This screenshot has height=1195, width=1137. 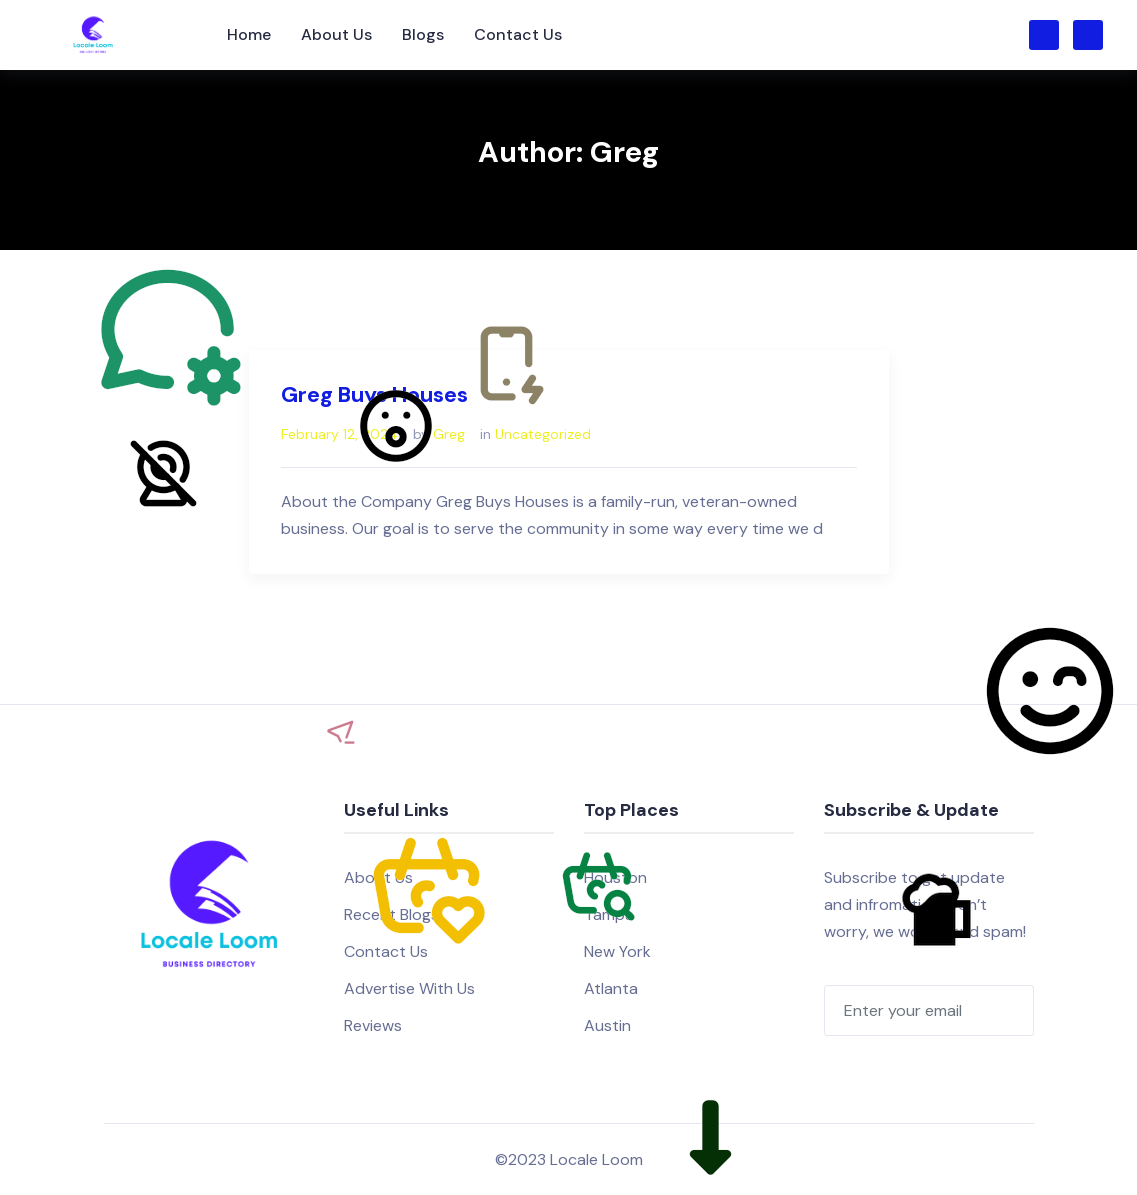 What do you see at coordinates (163, 473) in the screenshot?
I see `disable webcam` at bounding box center [163, 473].